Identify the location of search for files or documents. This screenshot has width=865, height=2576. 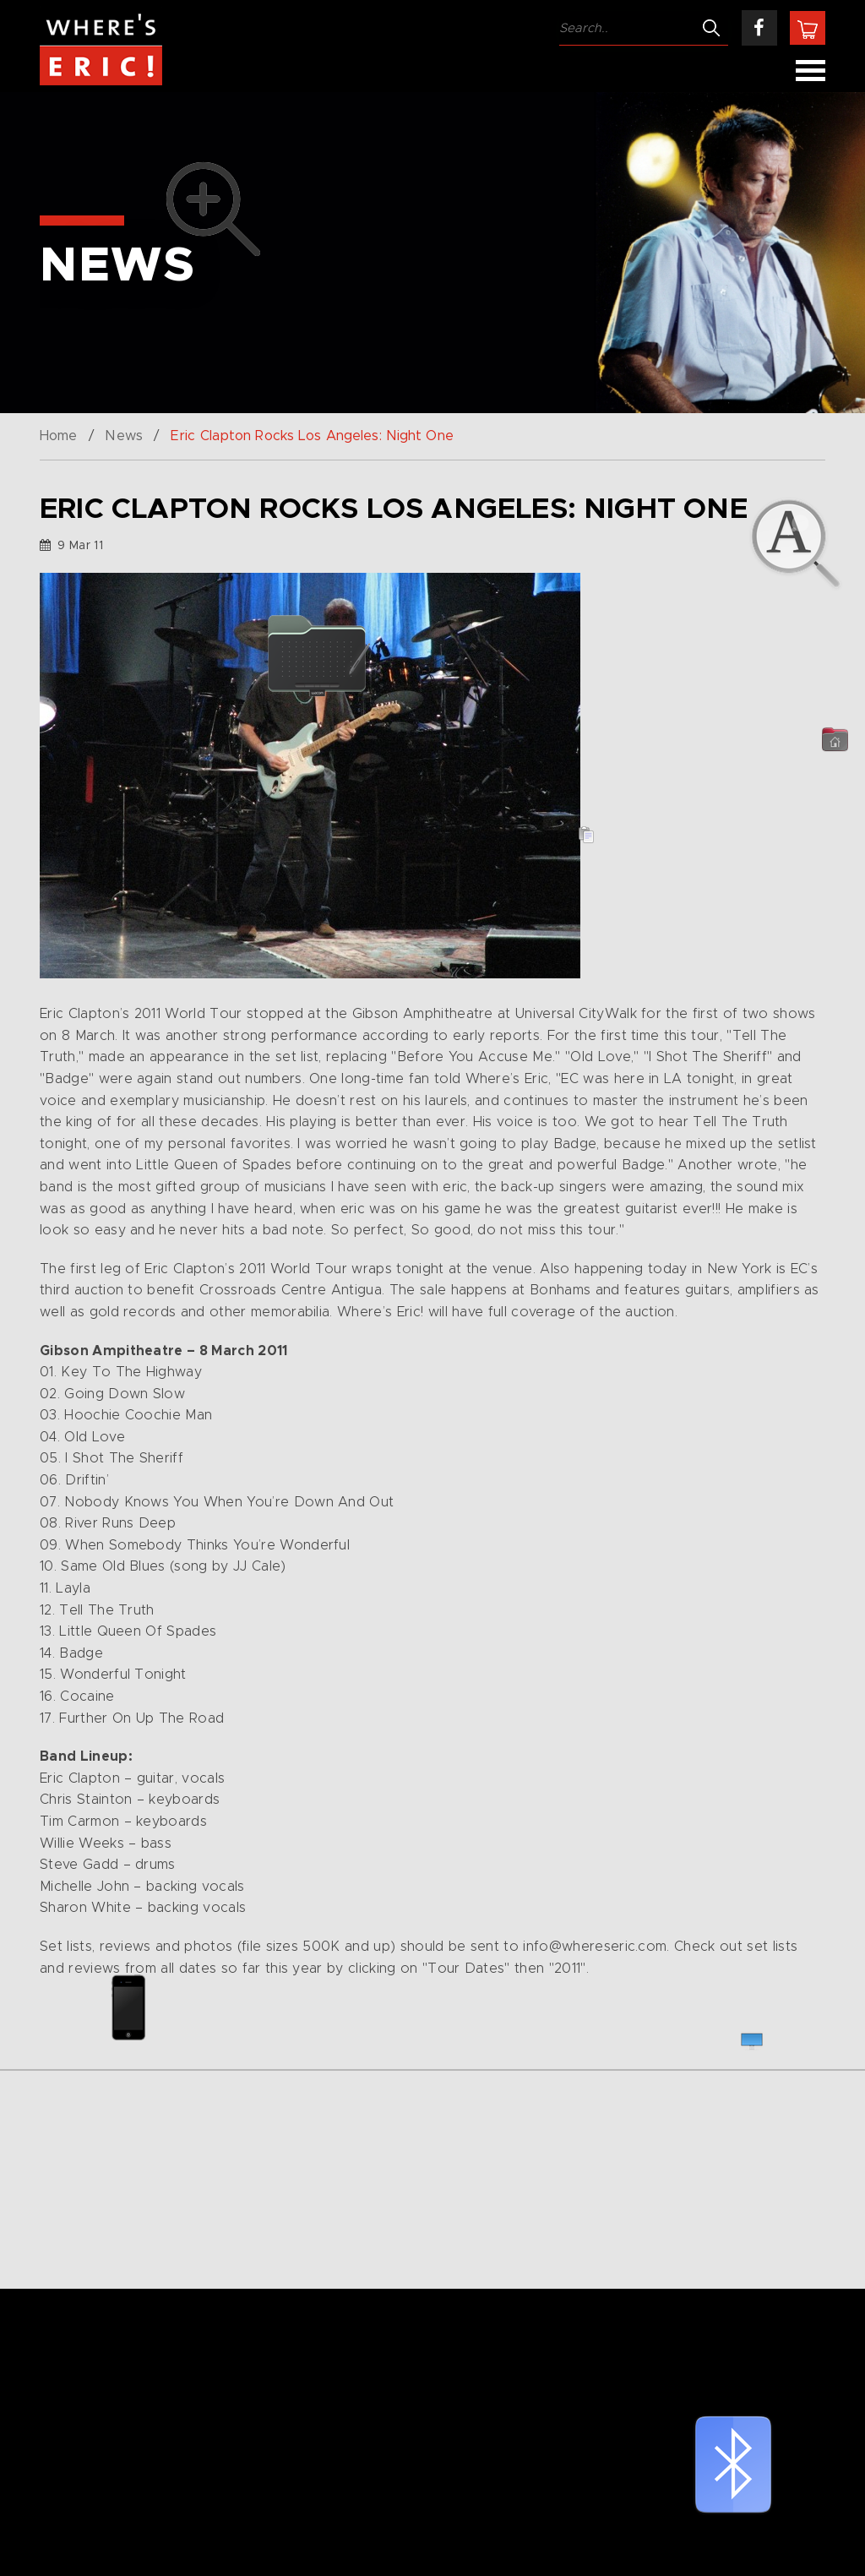
(795, 542).